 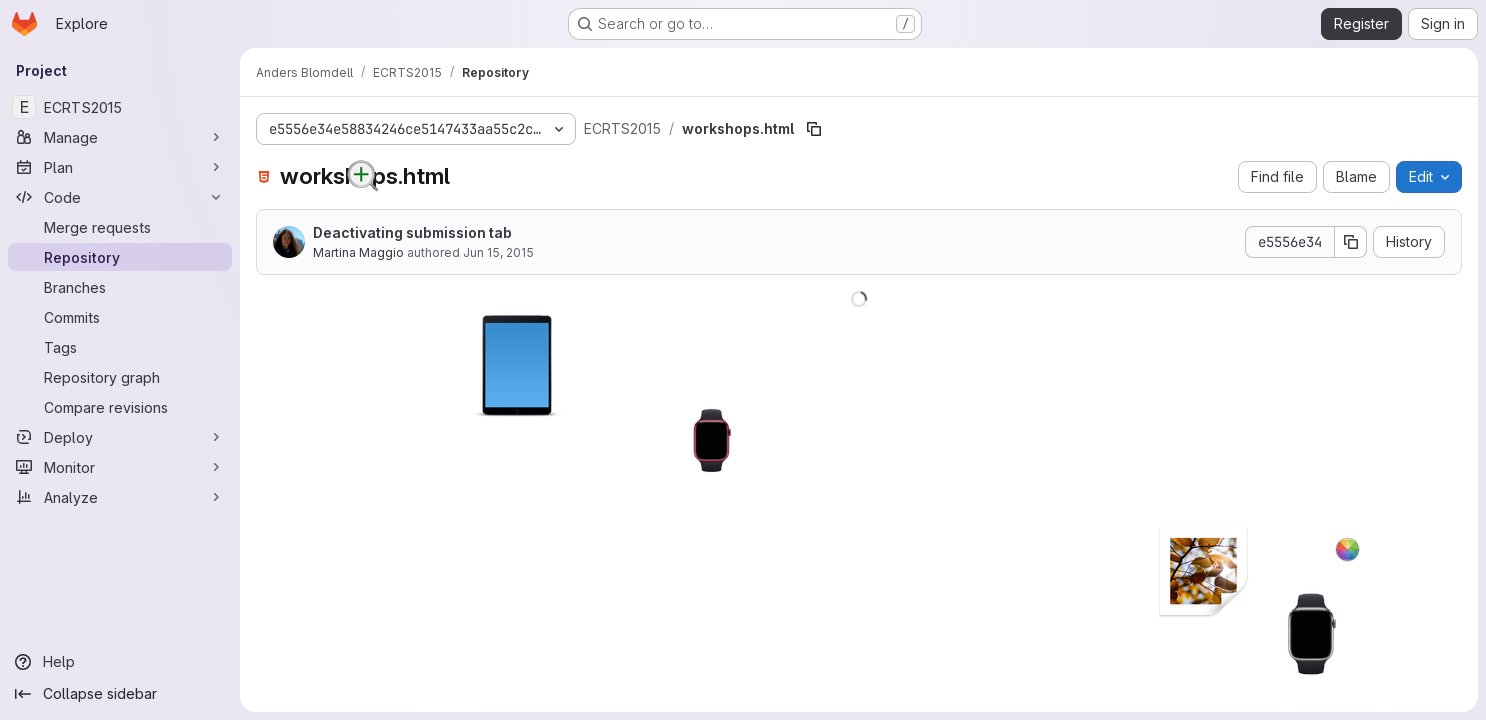 What do you see at coordinates (517, 366) in the screenshot?
I see `iPad Air device icon for system identification` at bounding box center [517, 366].